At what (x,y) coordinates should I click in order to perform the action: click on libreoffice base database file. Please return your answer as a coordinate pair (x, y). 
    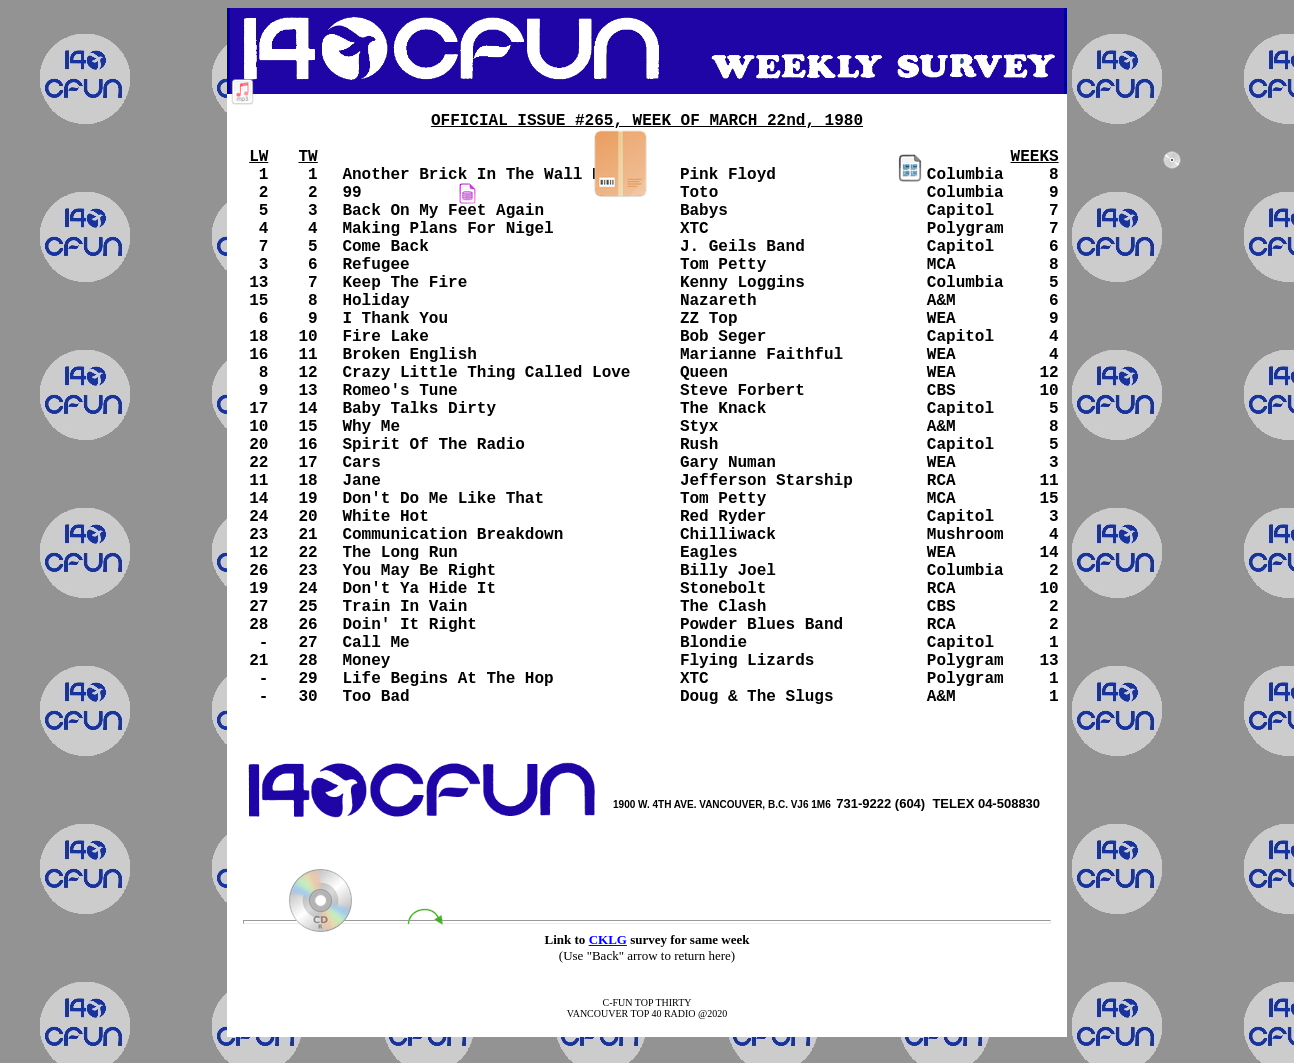
    Looking at the image, I should click on (467, 193).